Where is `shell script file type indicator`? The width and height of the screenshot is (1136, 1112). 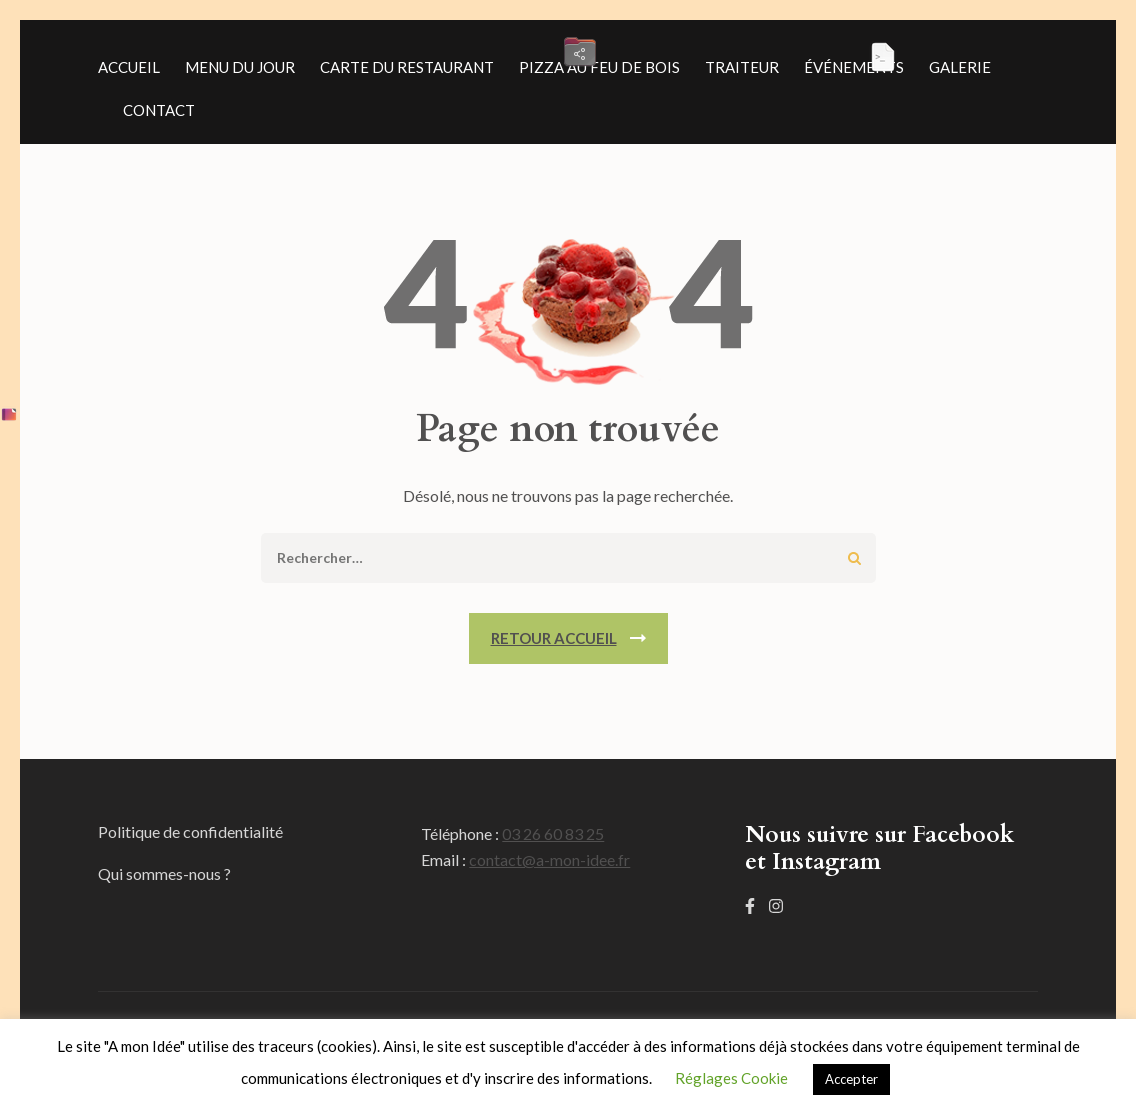 shell script file type indicator is located at coordinates (883, 57).